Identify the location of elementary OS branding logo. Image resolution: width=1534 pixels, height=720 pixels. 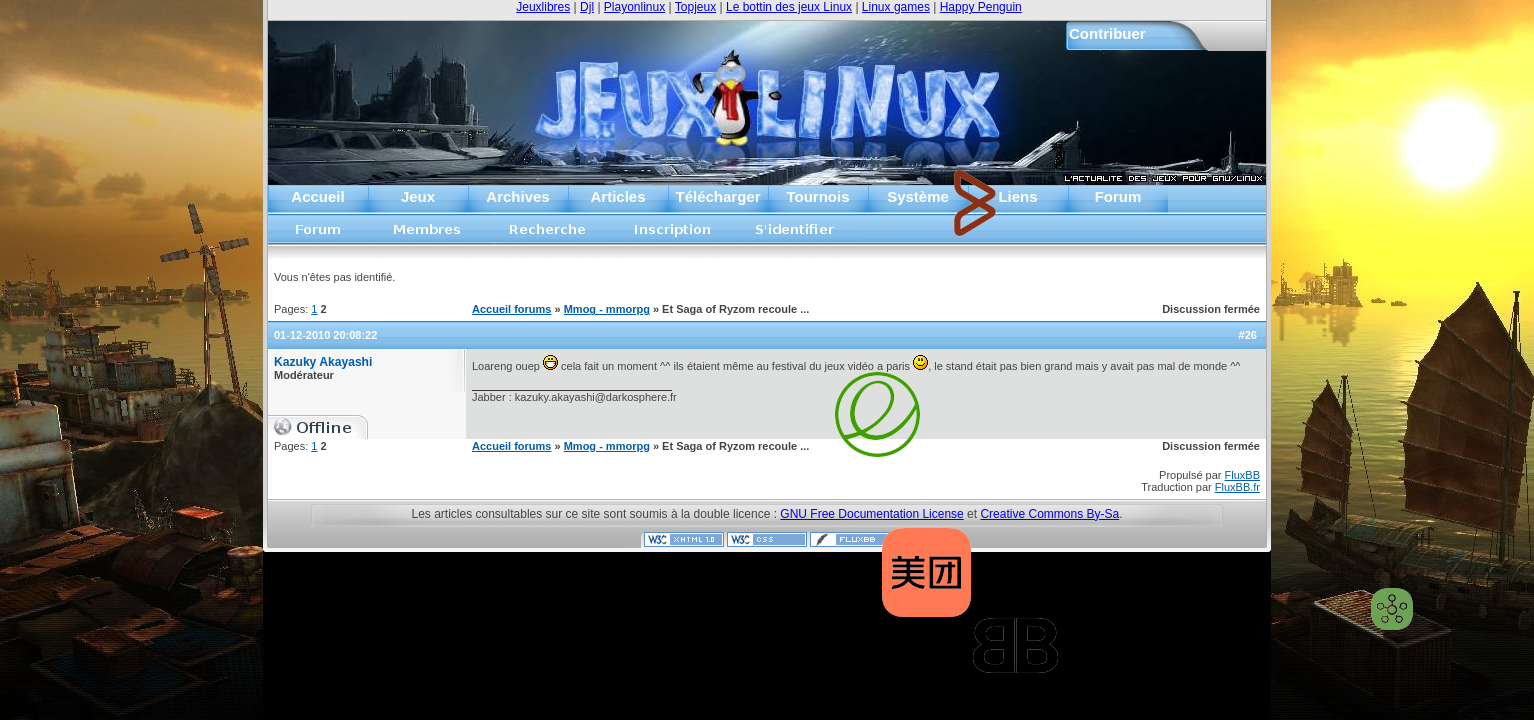
(877, 414).